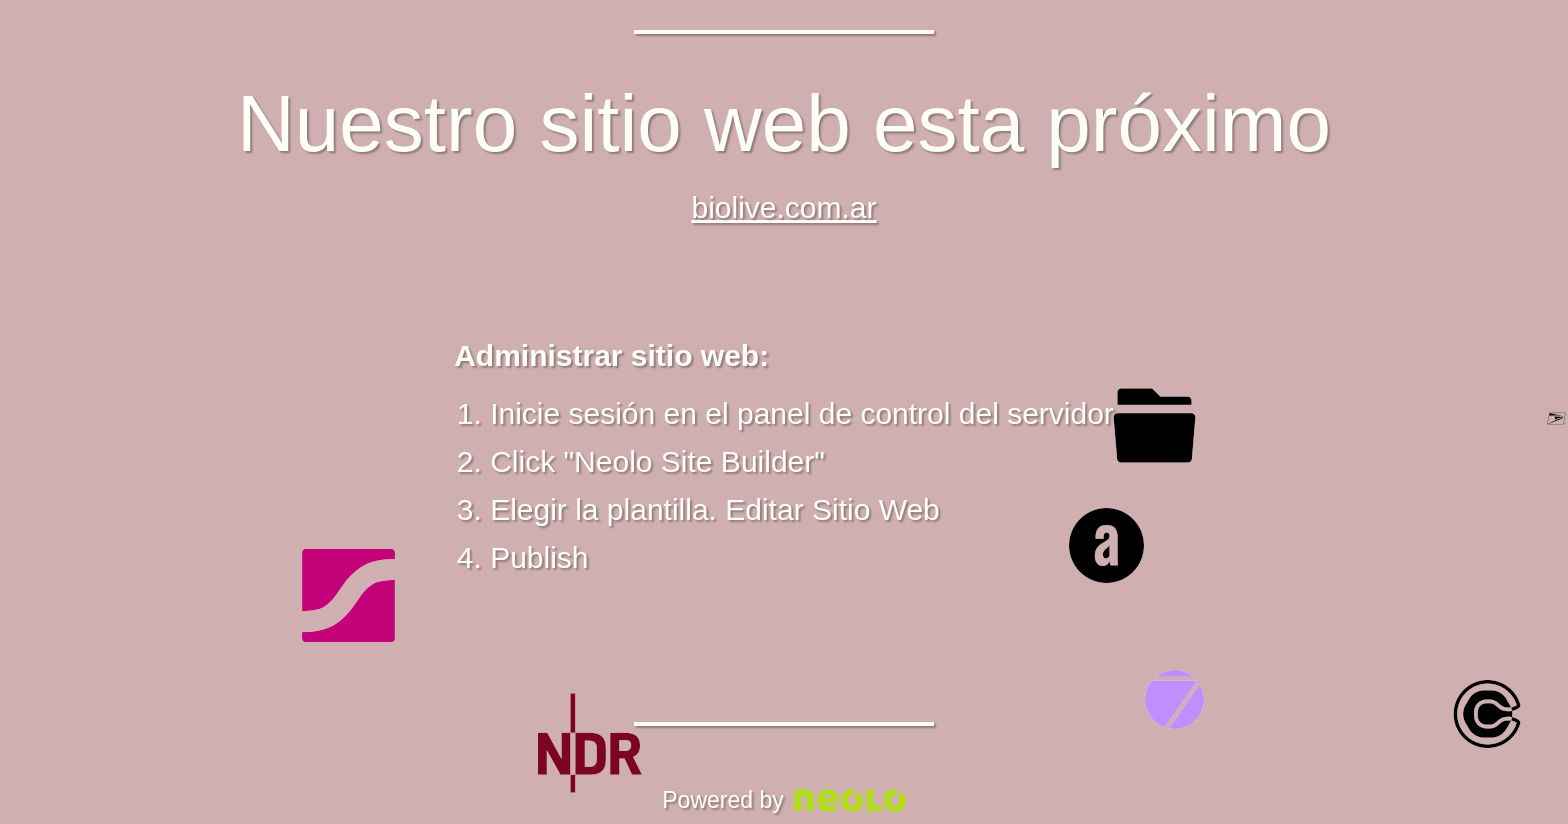 Image resolution: width=1568 pixels, height=824 pixels. I want to click on open folder to view contents, so click(1154, 425).